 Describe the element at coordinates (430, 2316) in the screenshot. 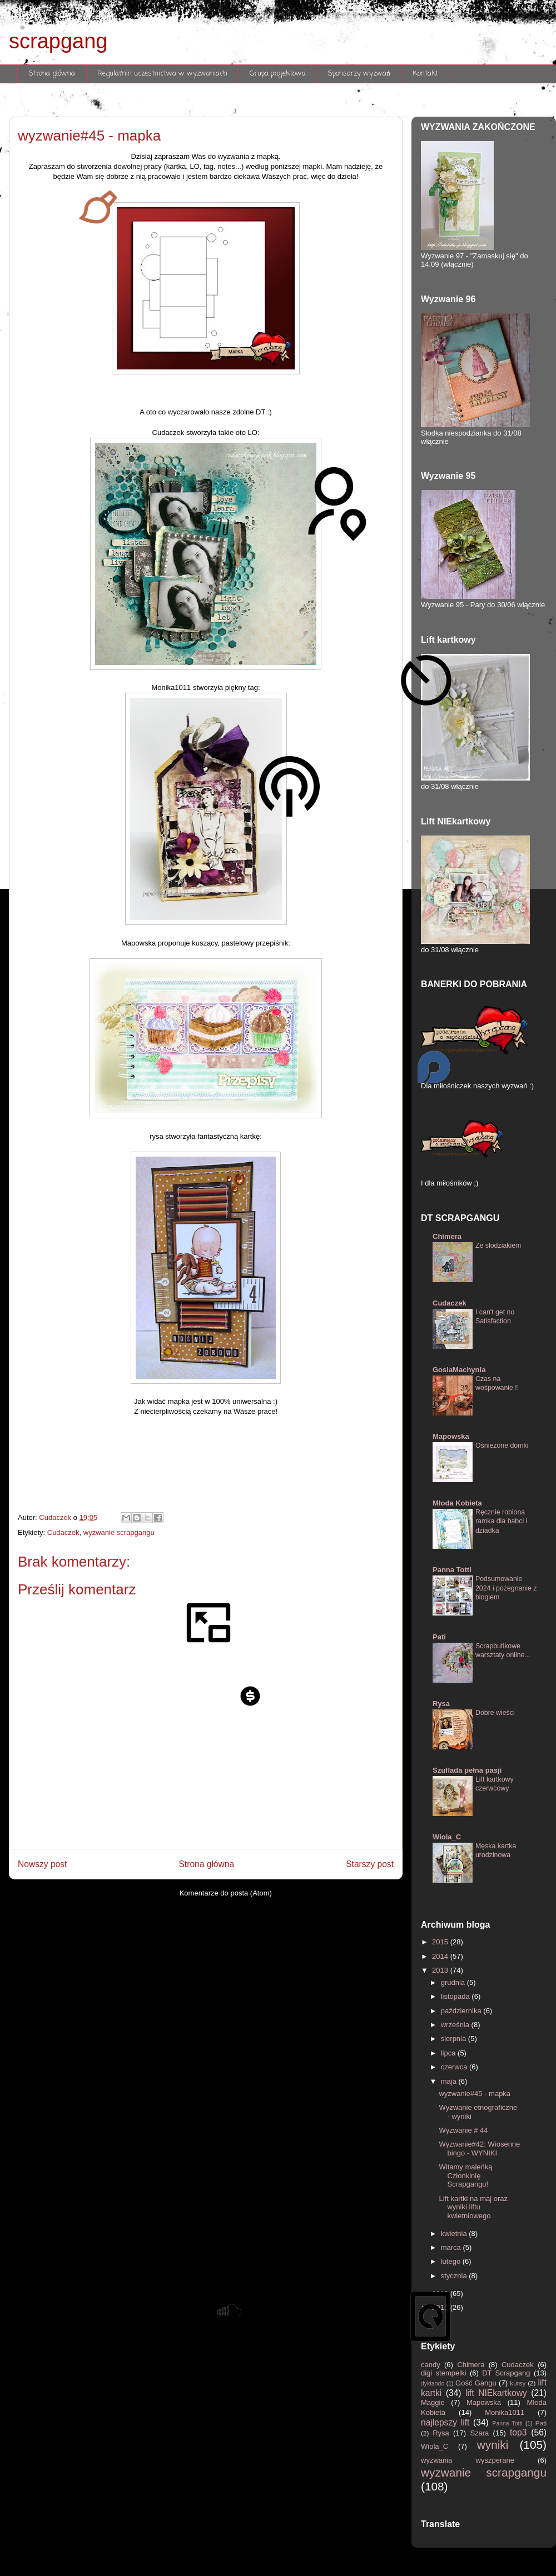

I see `recover data from device` at that location.